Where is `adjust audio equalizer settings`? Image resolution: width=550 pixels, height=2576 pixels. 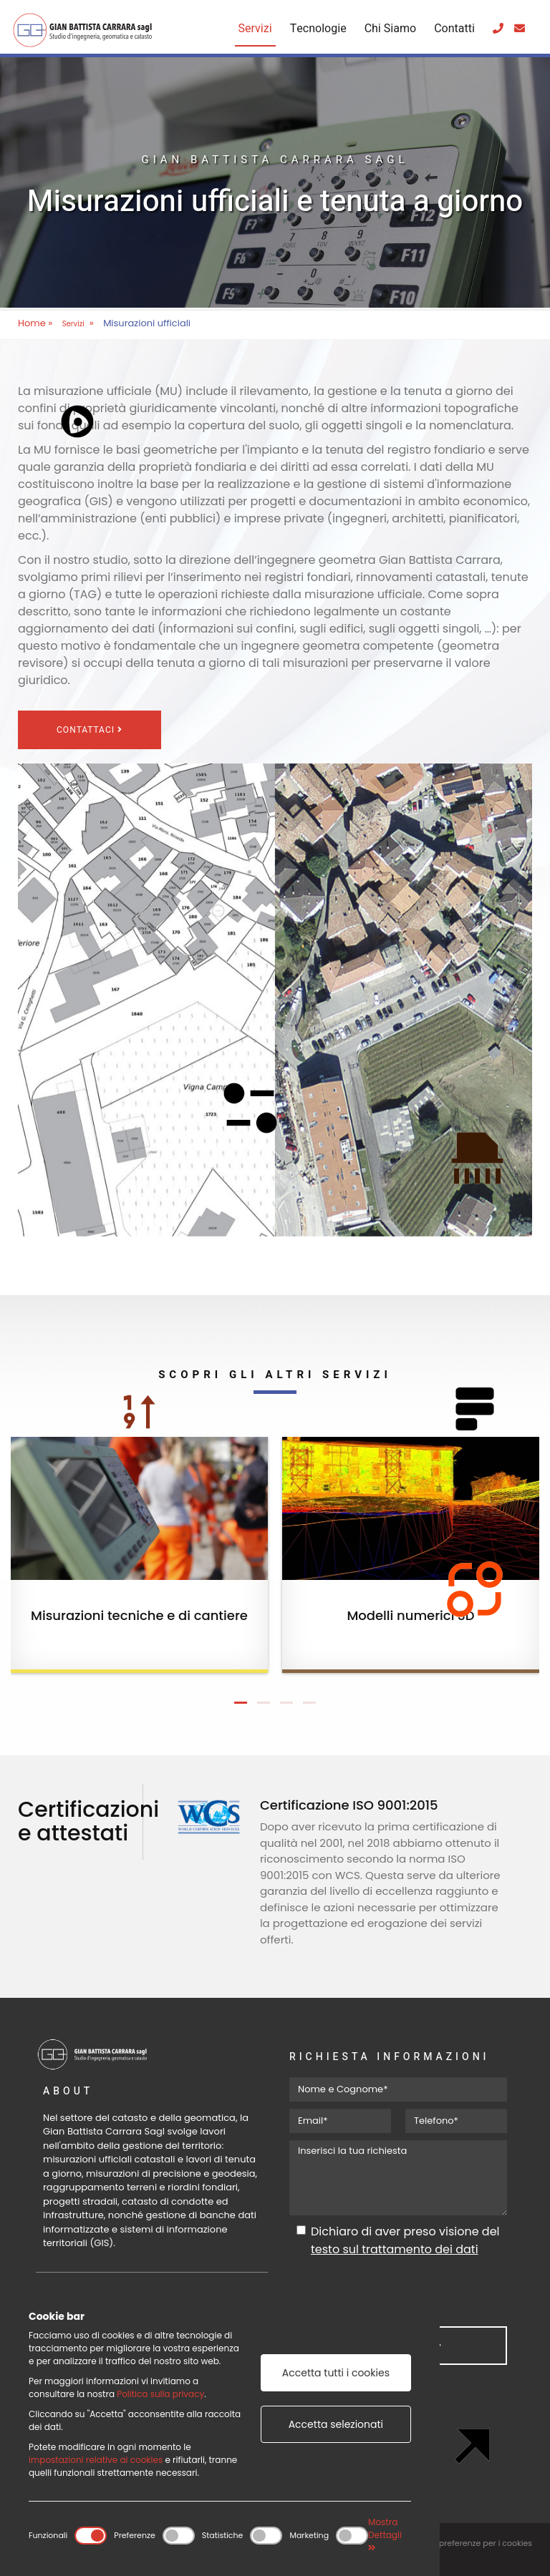 adjust audio equalizer settings is located at coordinates (250, 1108).